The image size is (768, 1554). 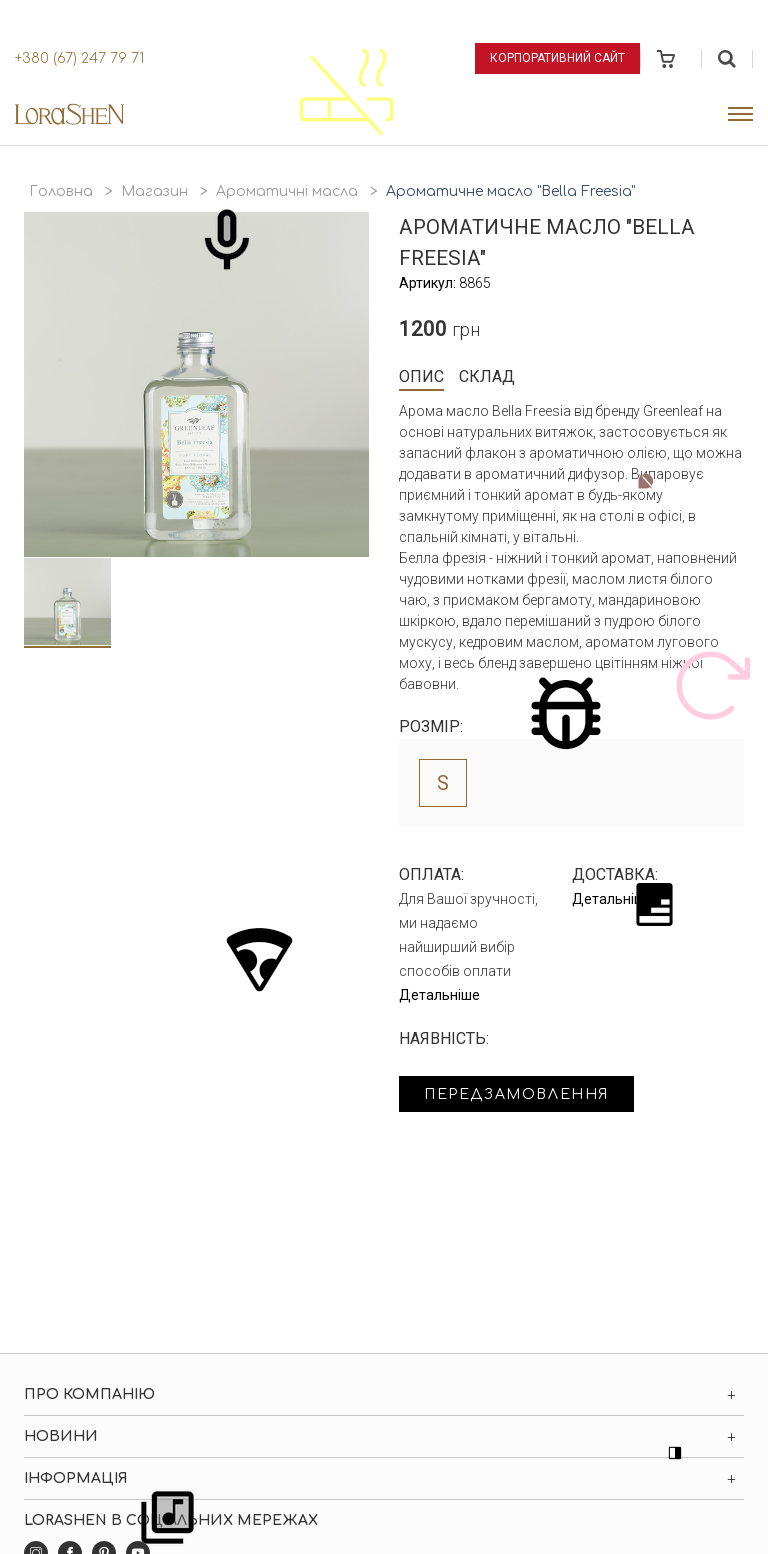 What do you see at coordinates (710, 685) in the screenshot?
I see `refresh or reload content` at bounding box center [710, 685].